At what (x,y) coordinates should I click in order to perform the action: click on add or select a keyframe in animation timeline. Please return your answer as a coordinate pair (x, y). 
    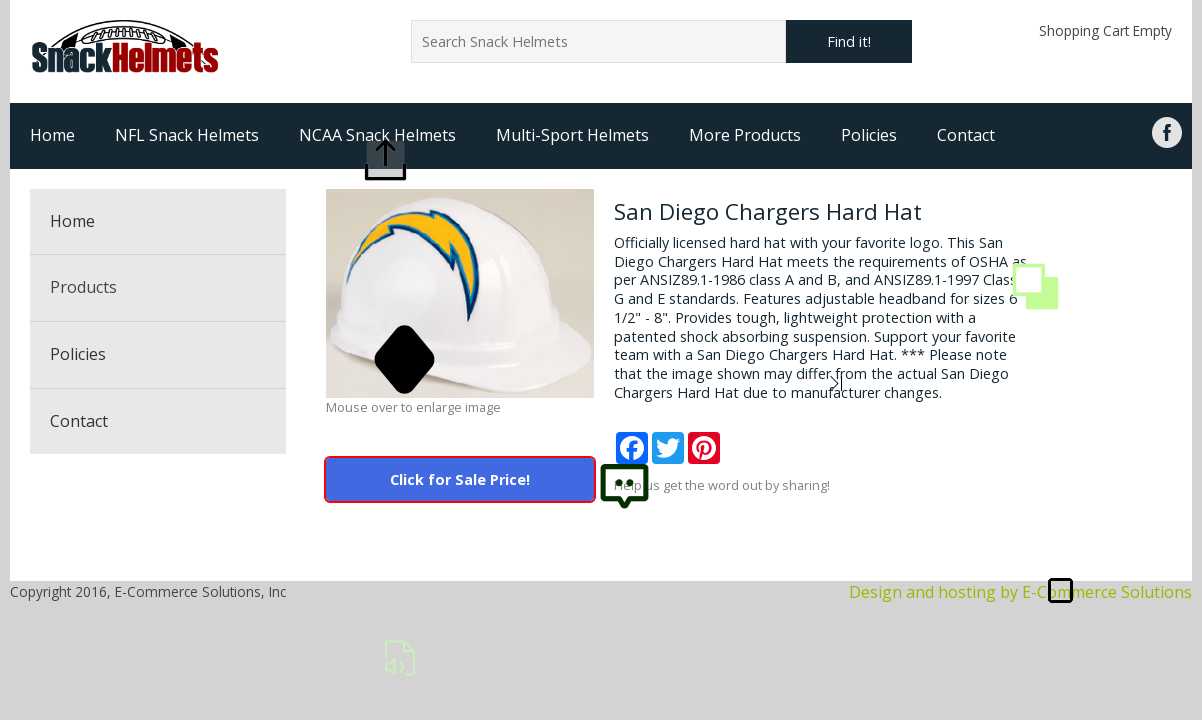
    Looking at the image, I should click on (404, 359).